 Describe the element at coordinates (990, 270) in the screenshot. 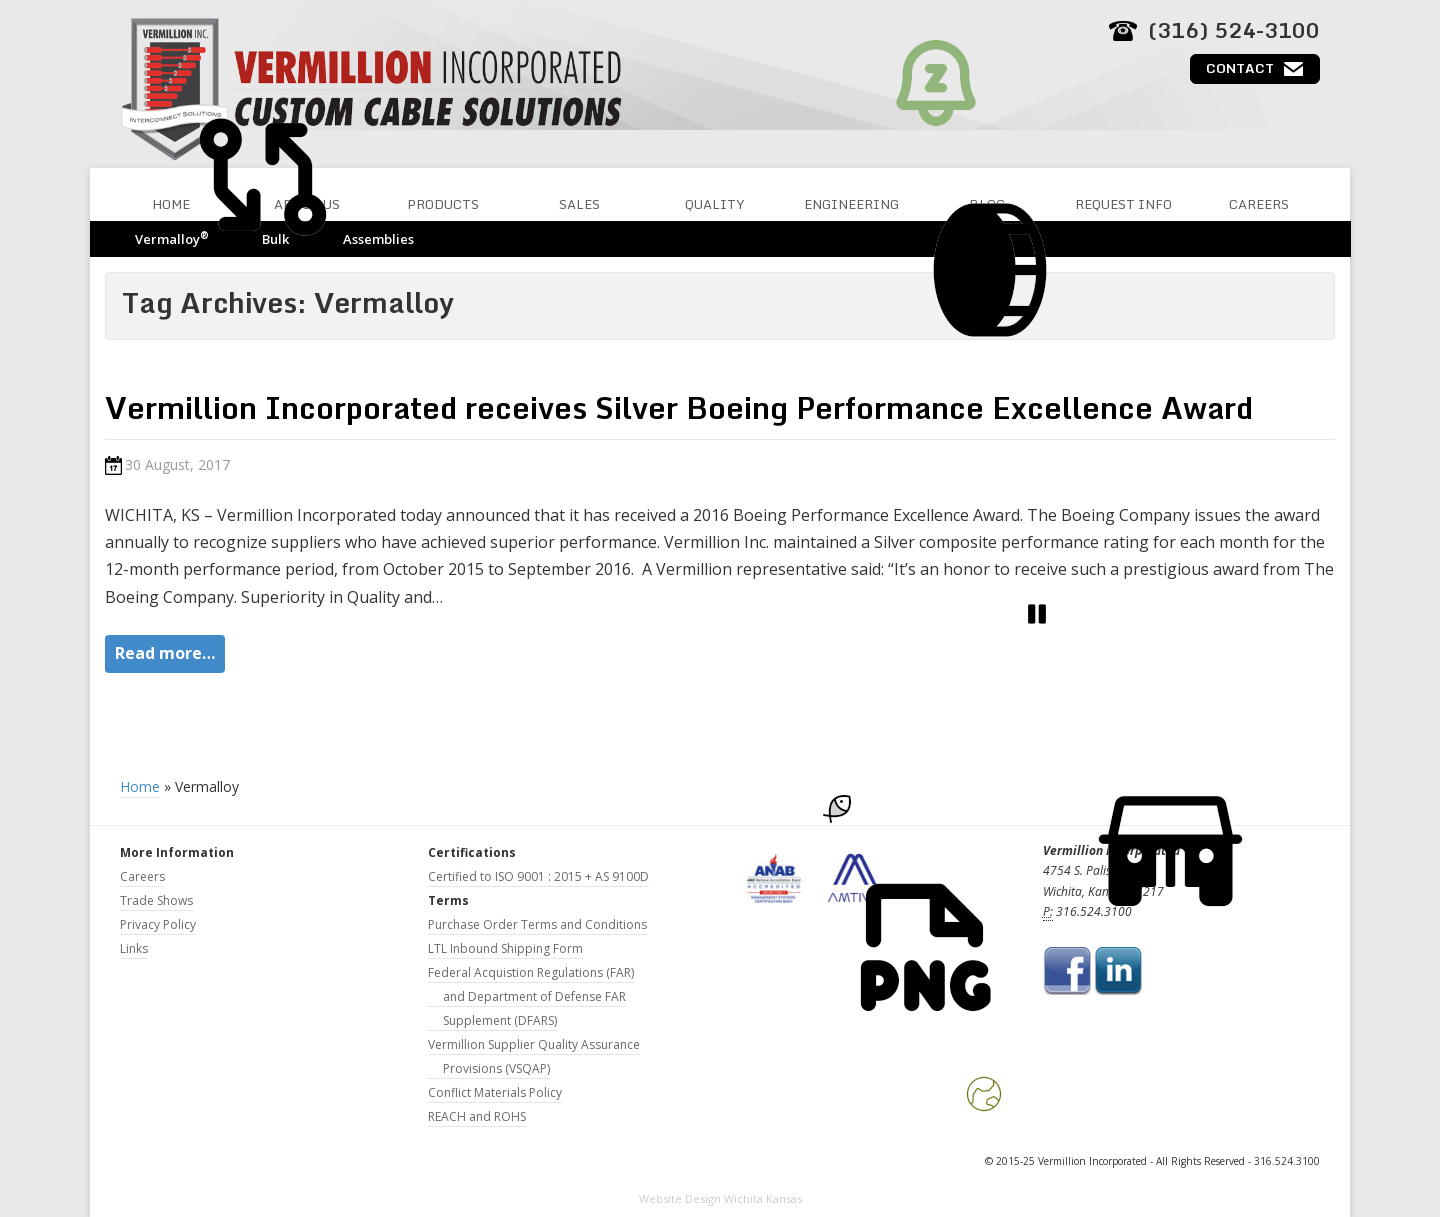

I see `view coin or currency balance` at that location.